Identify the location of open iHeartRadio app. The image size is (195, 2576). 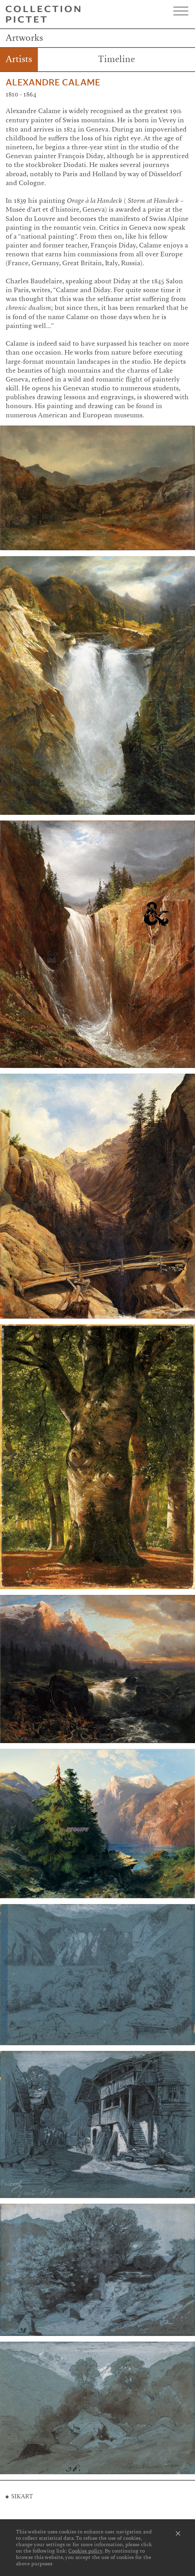
(52, 957).